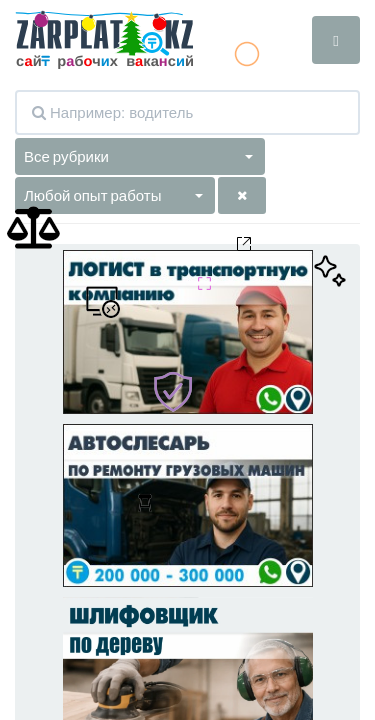  What do you see at coordinates (330, 271) in the screenshot?
I see `indicates AI-generated or enhanced content` at bounding box center [330, 271].